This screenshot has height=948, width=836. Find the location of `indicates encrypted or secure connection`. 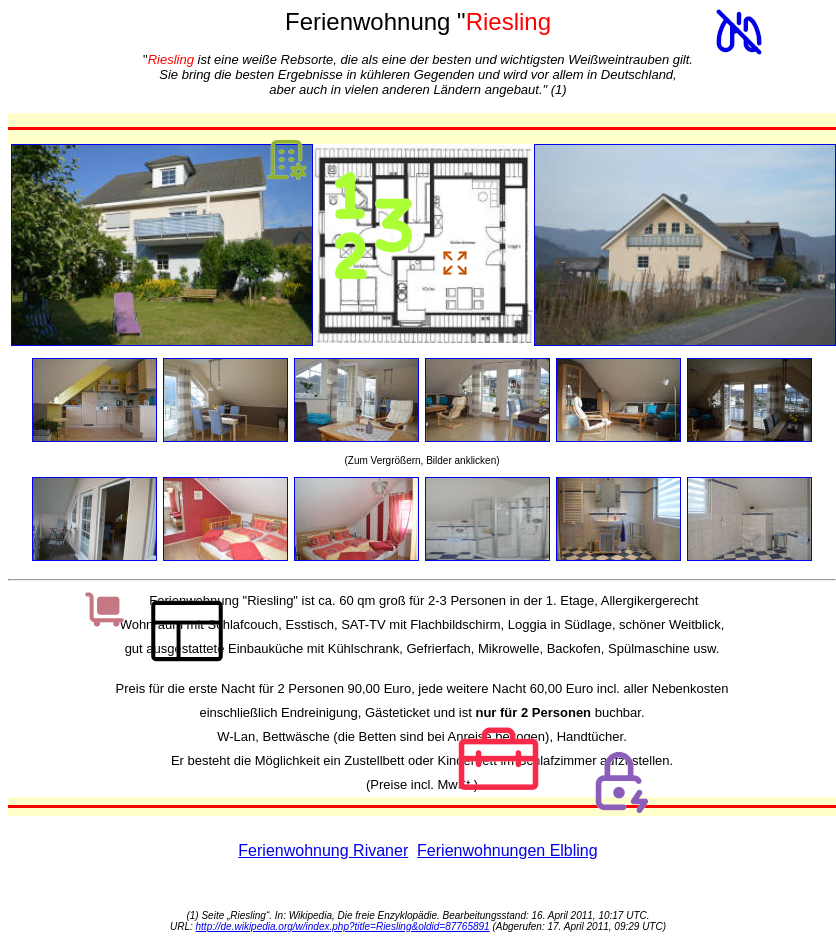

indicates encrypted or secure connection is located at coordinates (619, 781).